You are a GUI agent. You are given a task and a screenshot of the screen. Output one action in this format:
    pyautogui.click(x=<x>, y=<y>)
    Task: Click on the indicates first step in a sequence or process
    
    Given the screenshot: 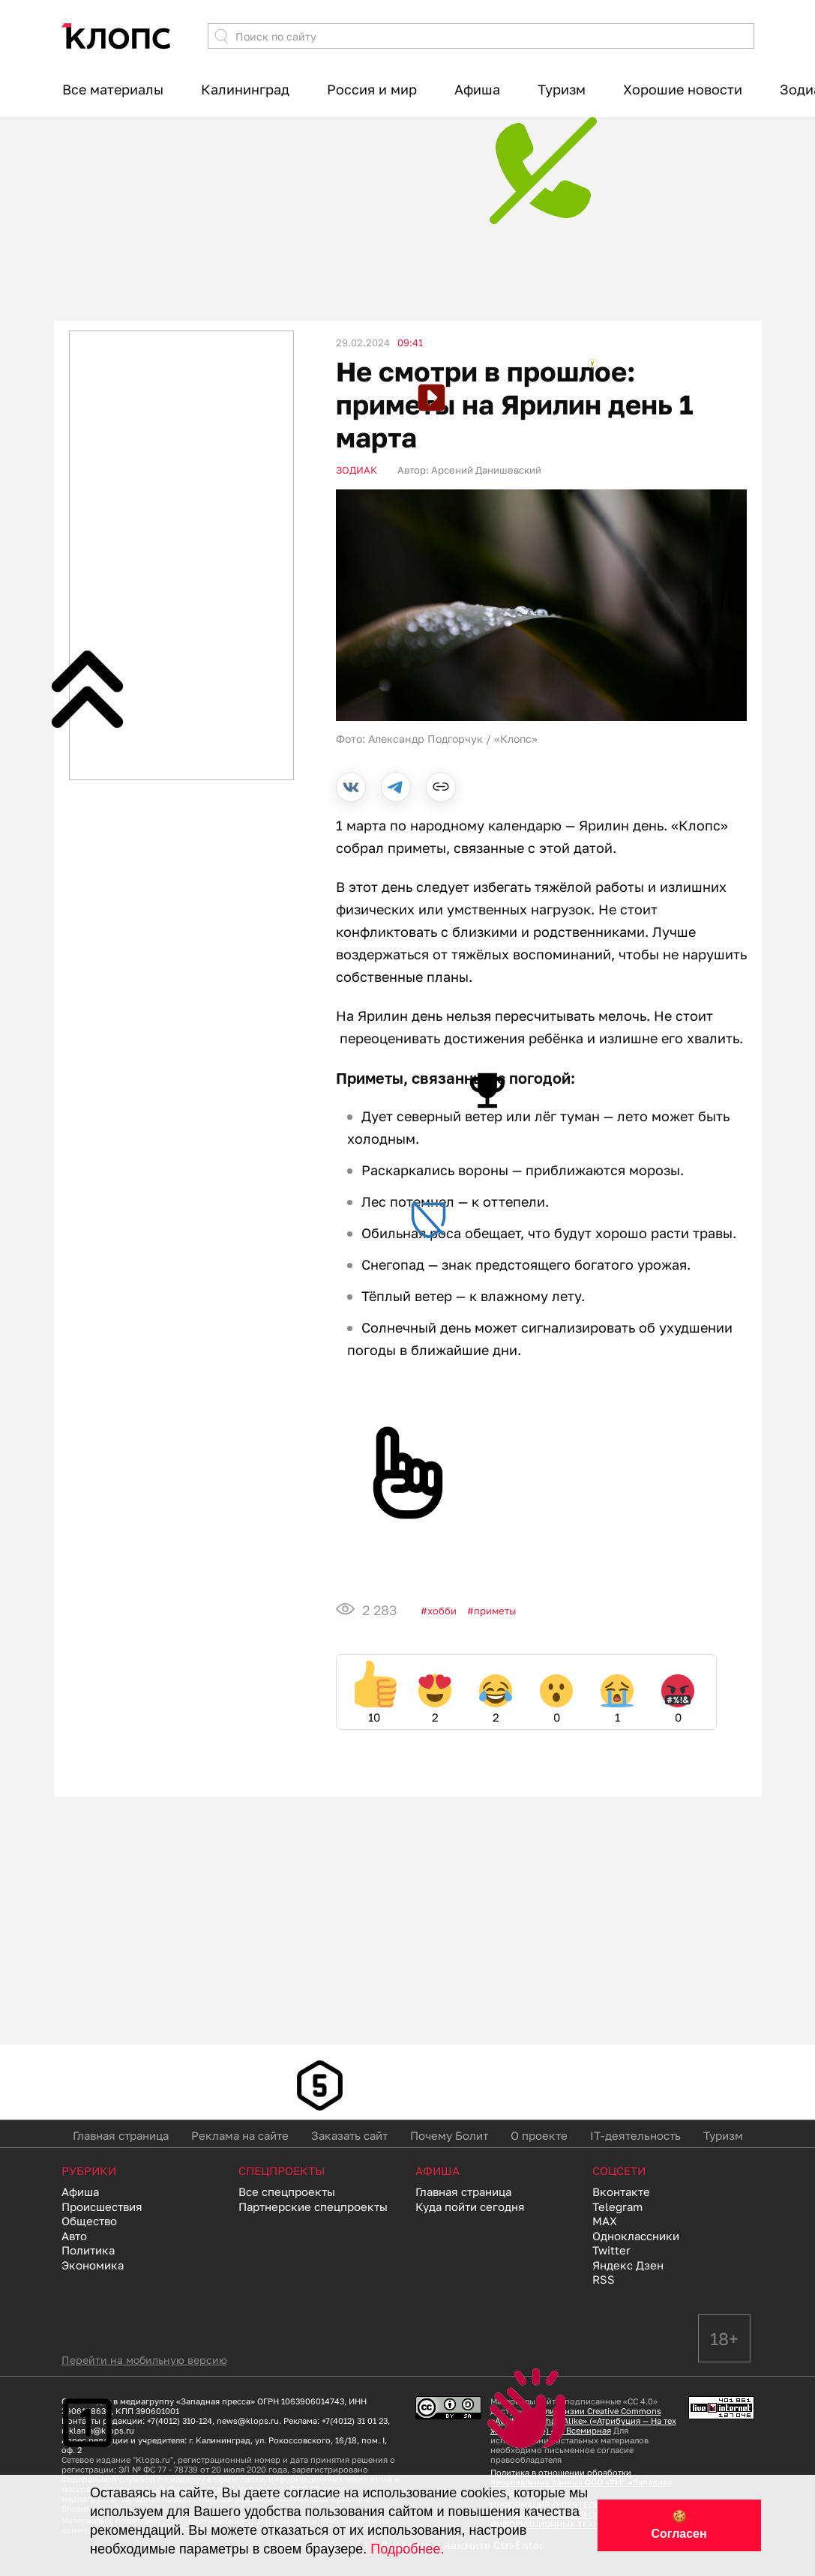 What is the action you would take?
    pyautogui.click(x=87, y=2422)
    